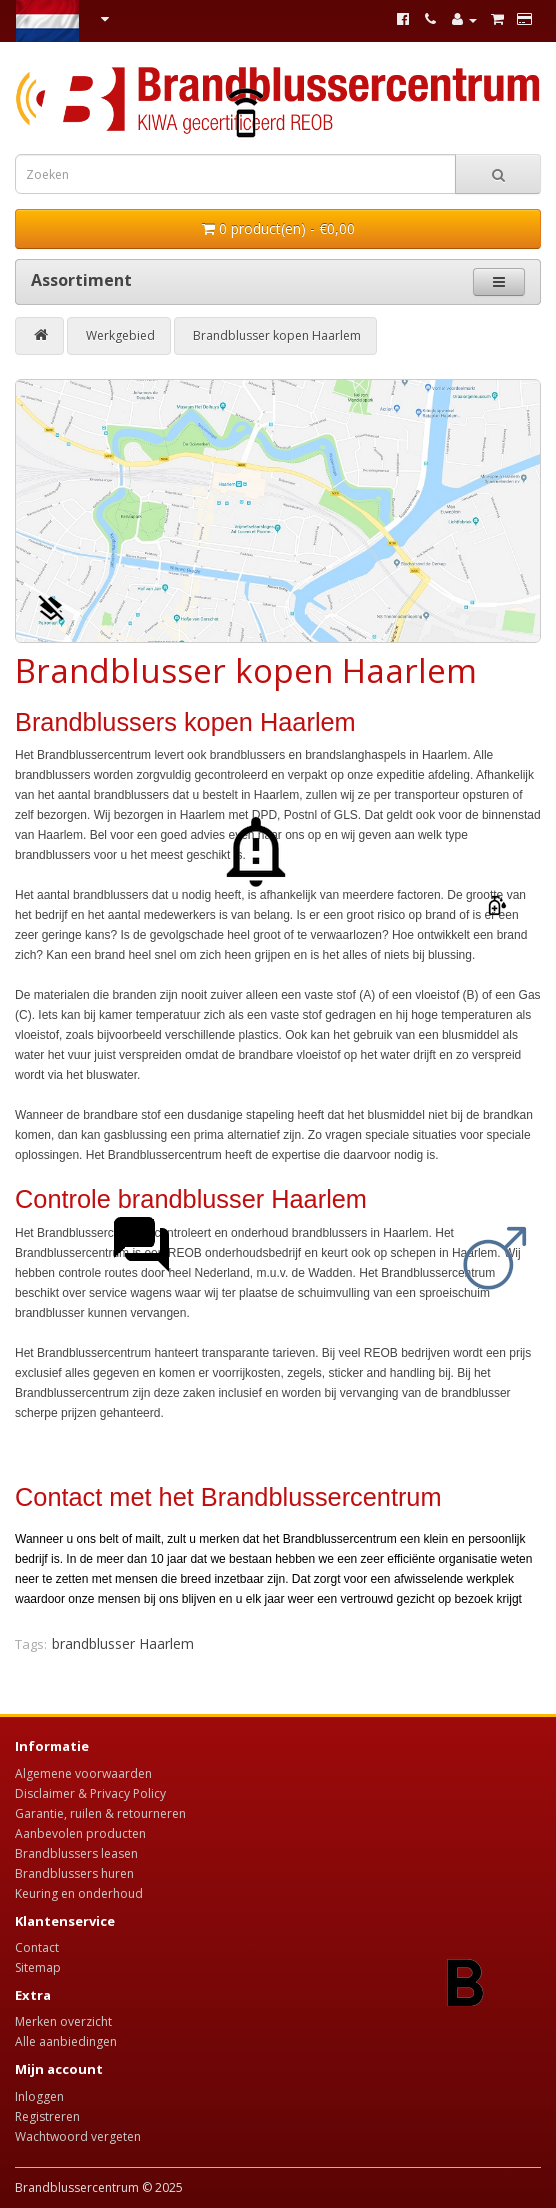 The width and height of the screenshot is (556, 2208). What do you see at coordinates (496, 905) in the screenshot?
I see `access hand sanitizer station information` at bounding box center [496, 905].